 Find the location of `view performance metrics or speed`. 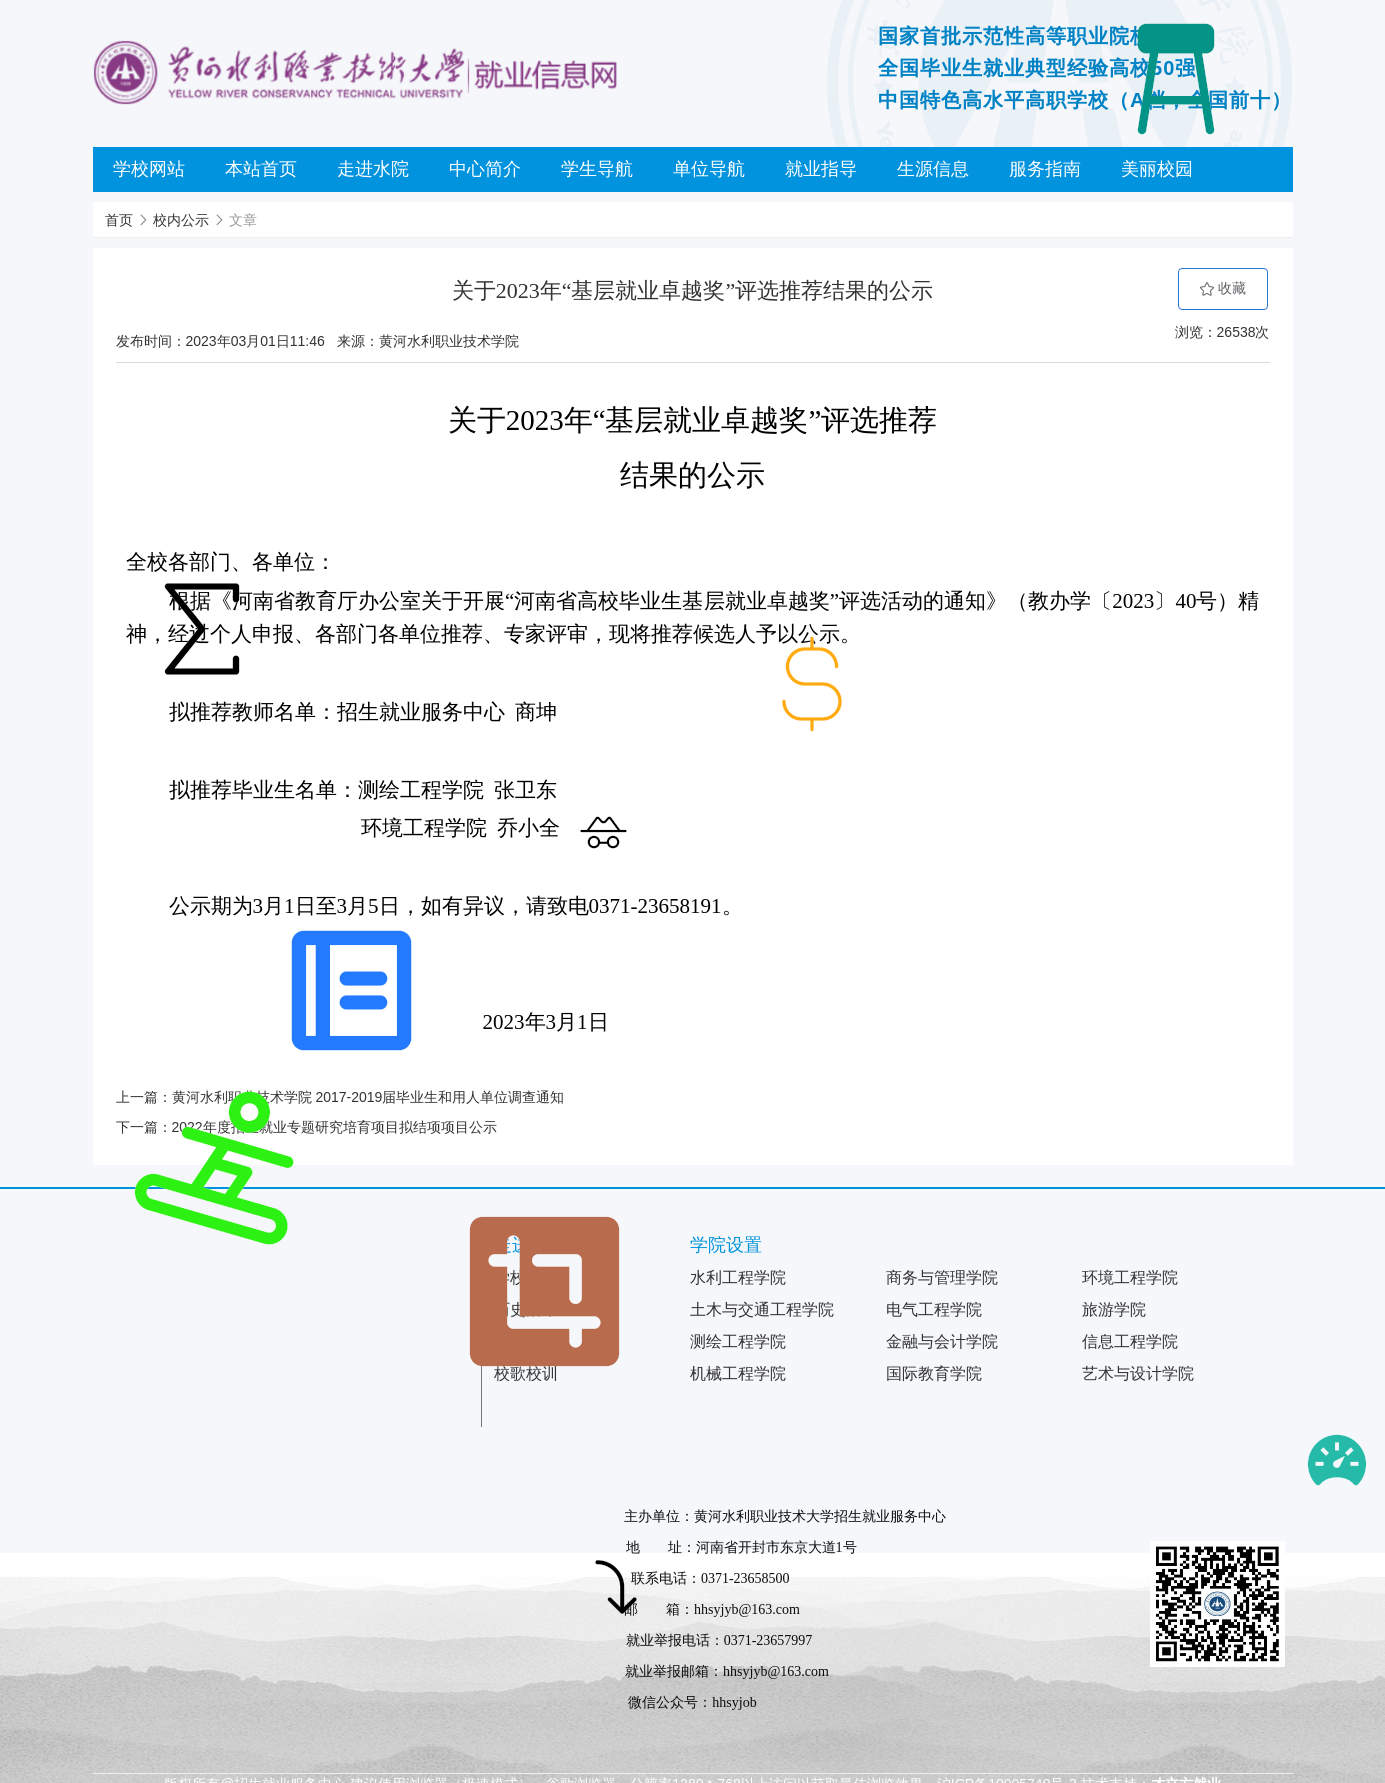

view performance metrics or speed is located at coordinates (1337, 1460).